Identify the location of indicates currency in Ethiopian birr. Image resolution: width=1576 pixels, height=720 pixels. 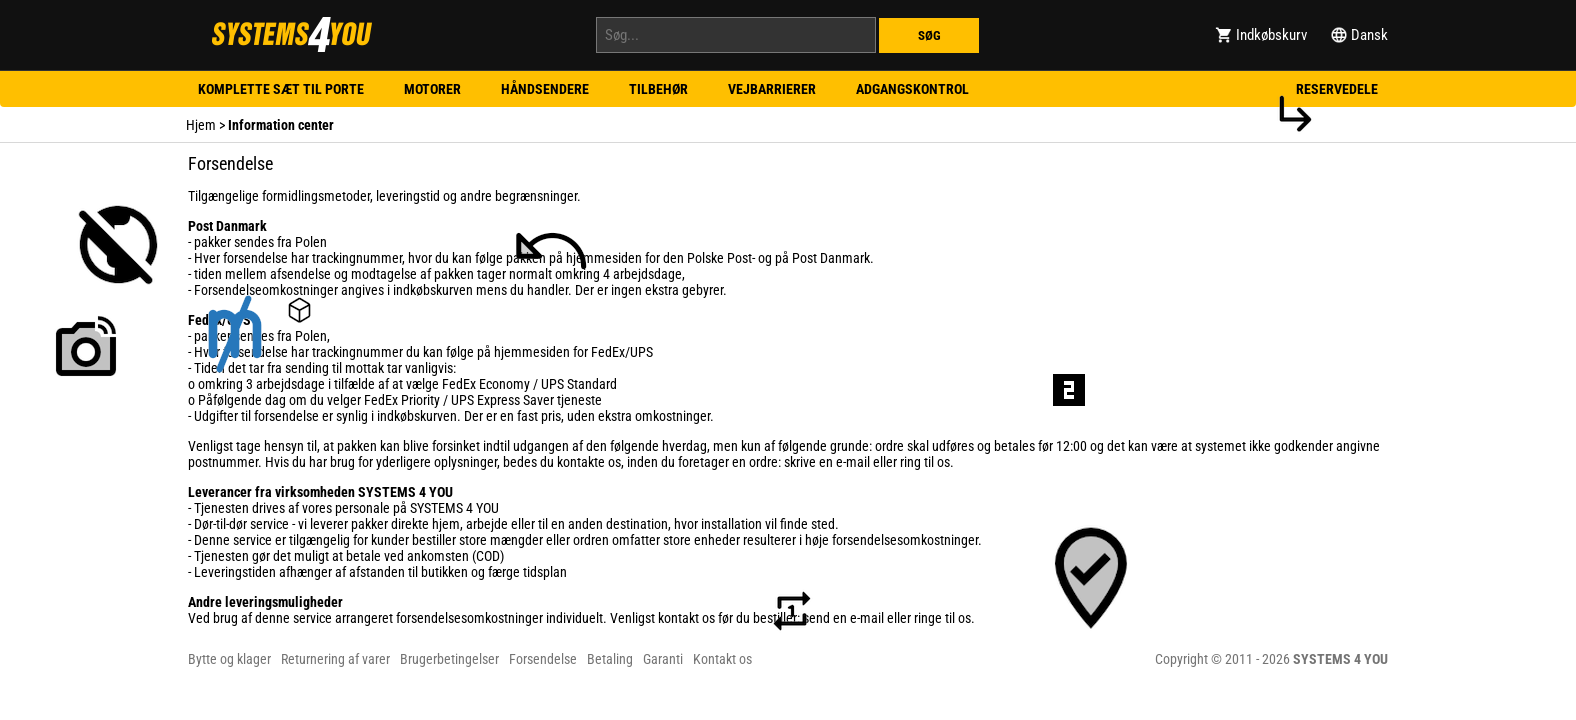
(235, 334).